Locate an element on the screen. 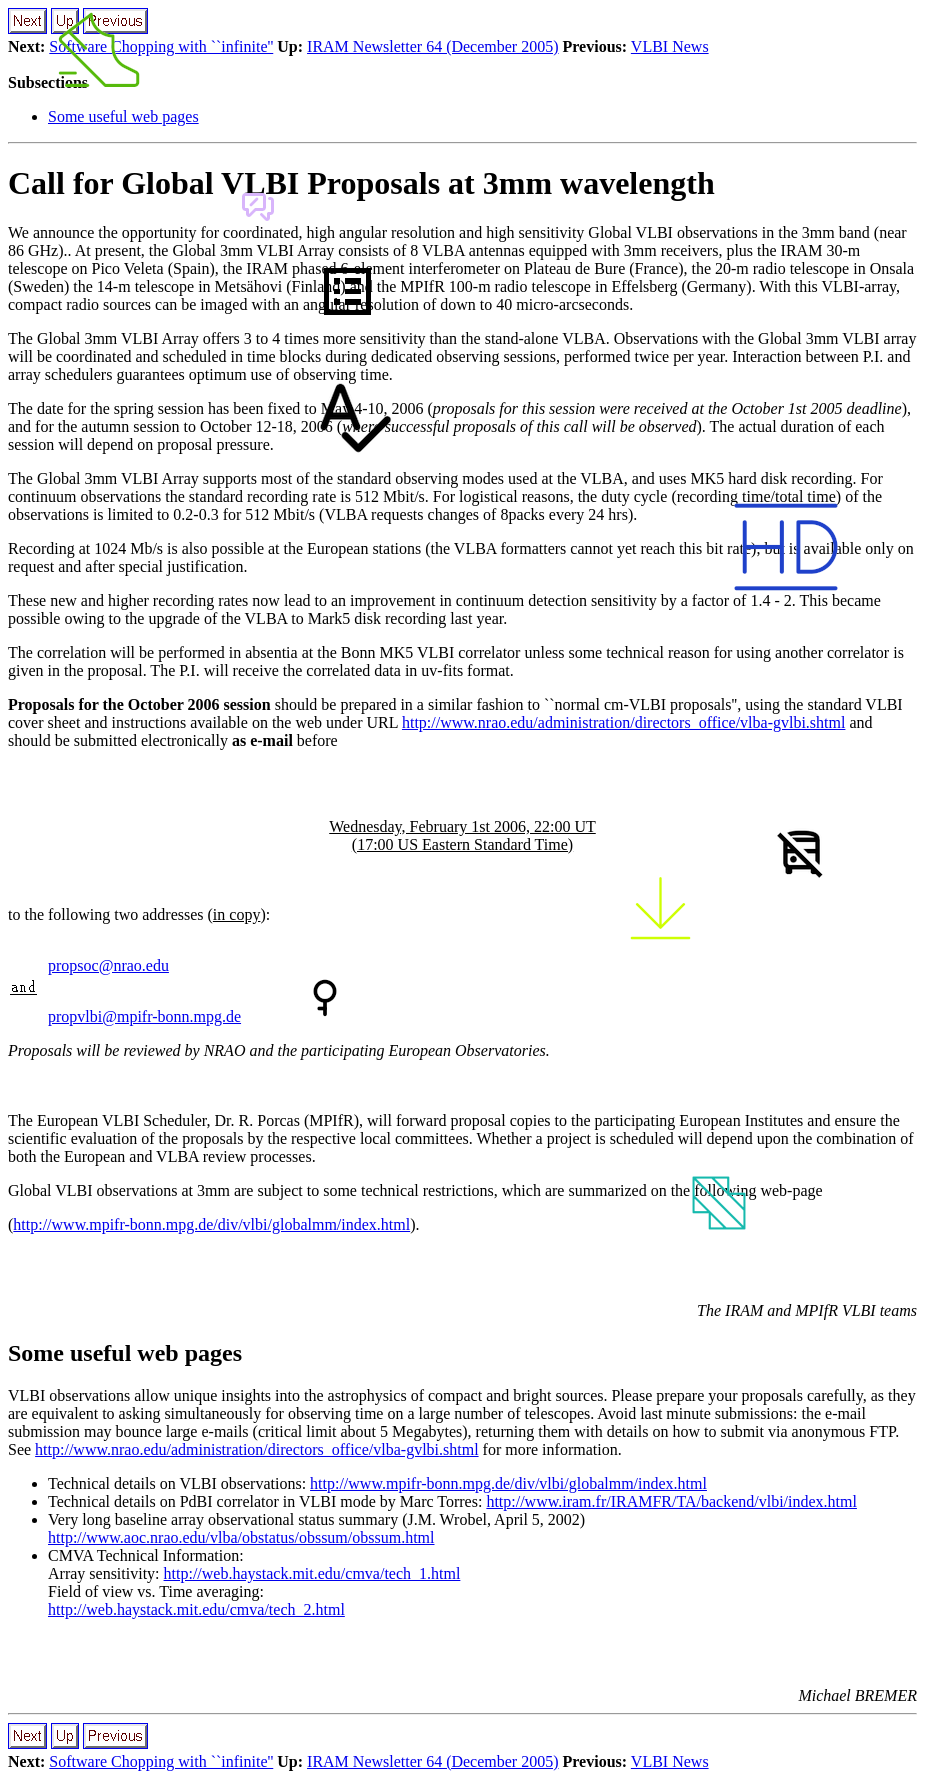  indicates a duplicate discussion thread is located at coordinates (258, 207).